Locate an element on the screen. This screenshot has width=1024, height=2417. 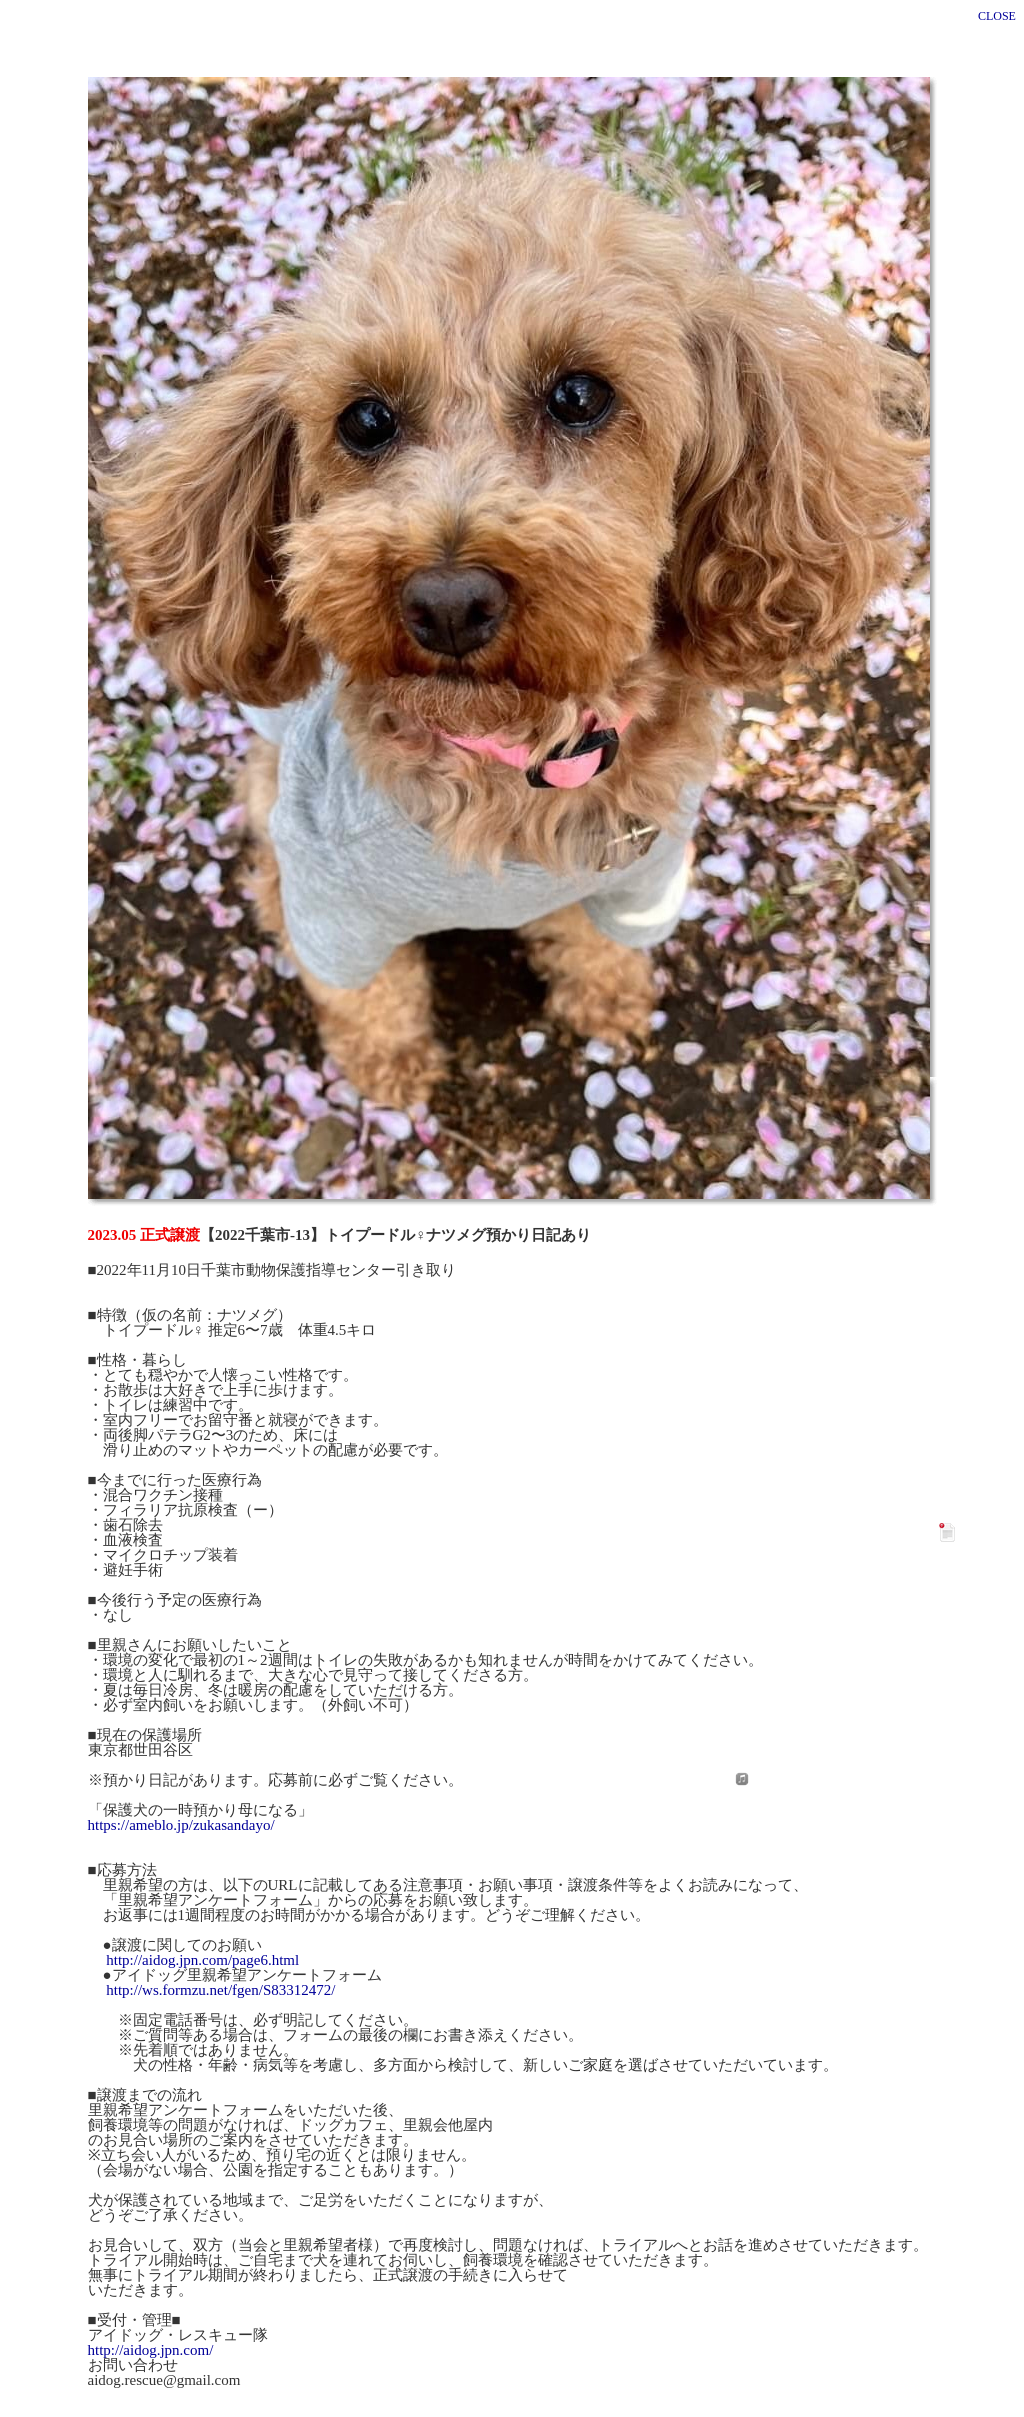
open the Music app is located at coordinates (742, 1779).